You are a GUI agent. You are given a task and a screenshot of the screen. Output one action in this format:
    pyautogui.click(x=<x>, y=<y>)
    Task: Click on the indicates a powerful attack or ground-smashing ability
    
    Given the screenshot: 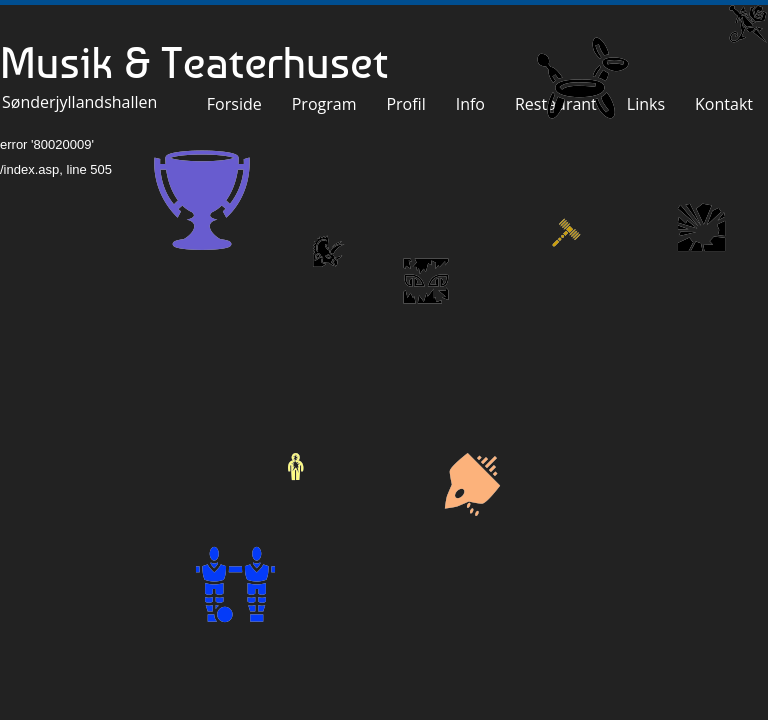 What is the action you would take?
    pyautogui.click(x=701, y=227)
    